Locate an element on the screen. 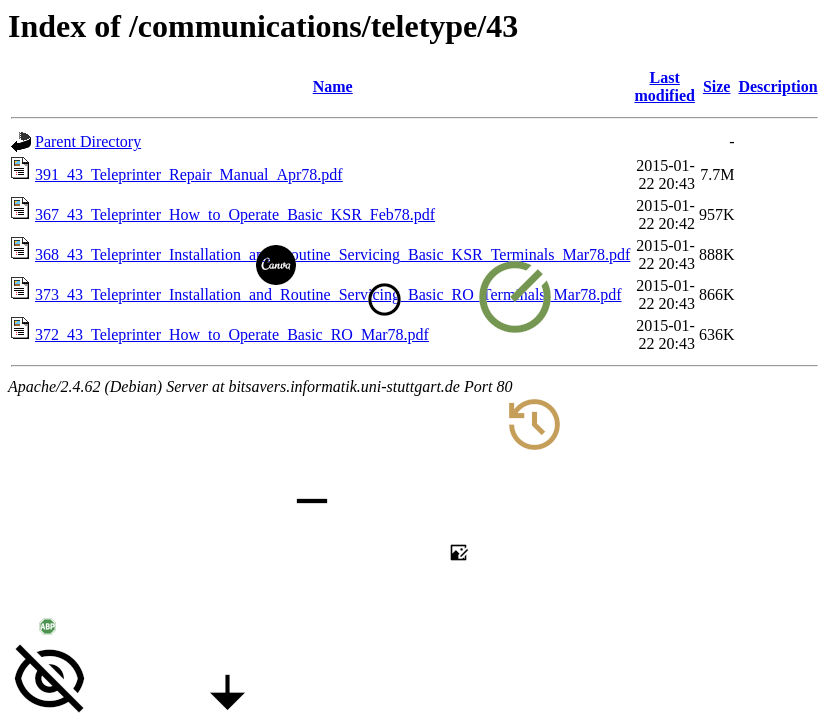 The height and width of the screenshot is (720, 821). hide password or sensitive content is located at coordinates (49, 678).